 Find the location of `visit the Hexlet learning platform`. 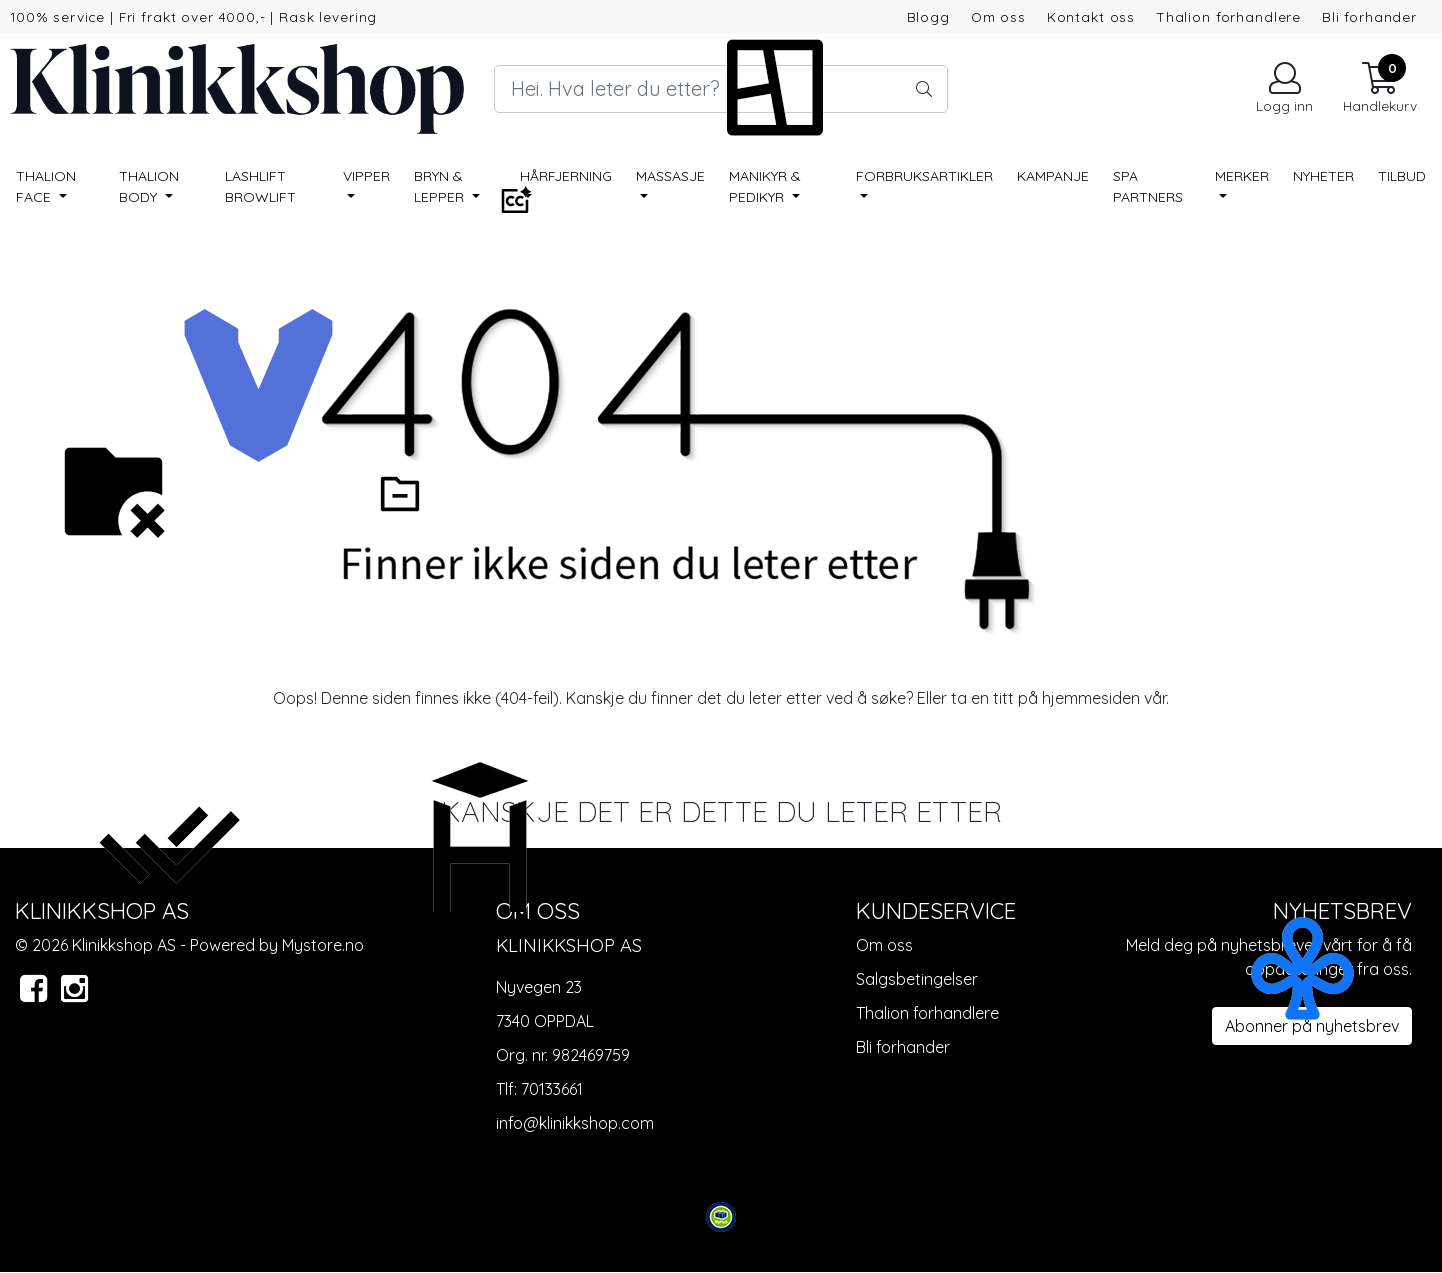

visit the Hexlet learning platform is located at coordinates (480, 837).